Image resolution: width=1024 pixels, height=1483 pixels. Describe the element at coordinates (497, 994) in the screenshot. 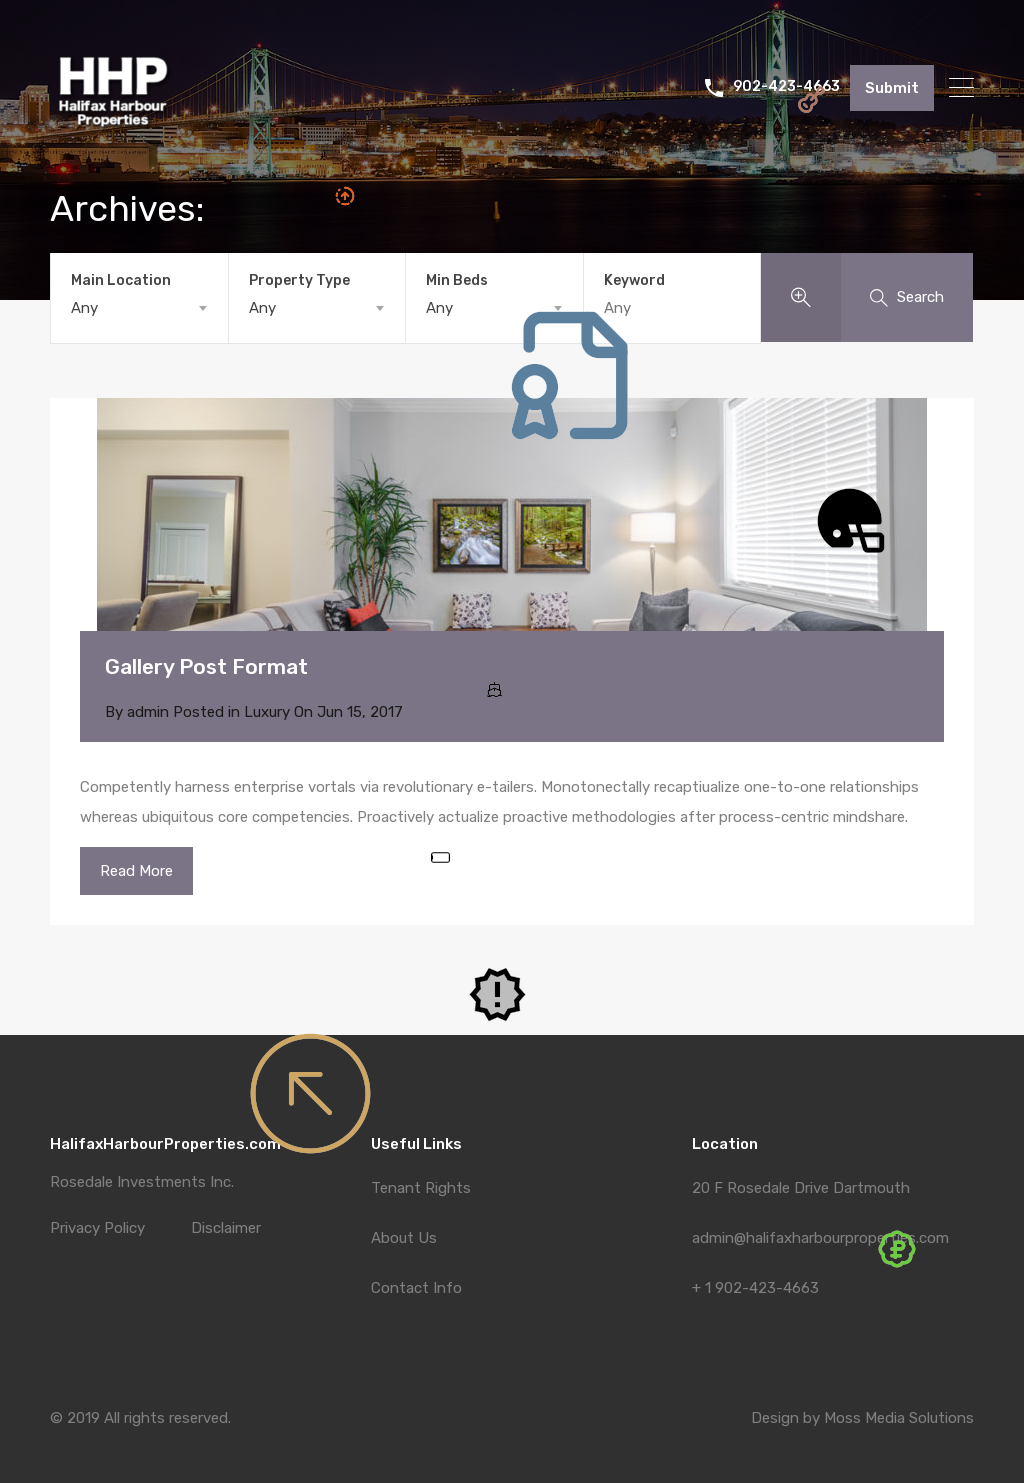

I see `indicates new or recently added content` at that location.